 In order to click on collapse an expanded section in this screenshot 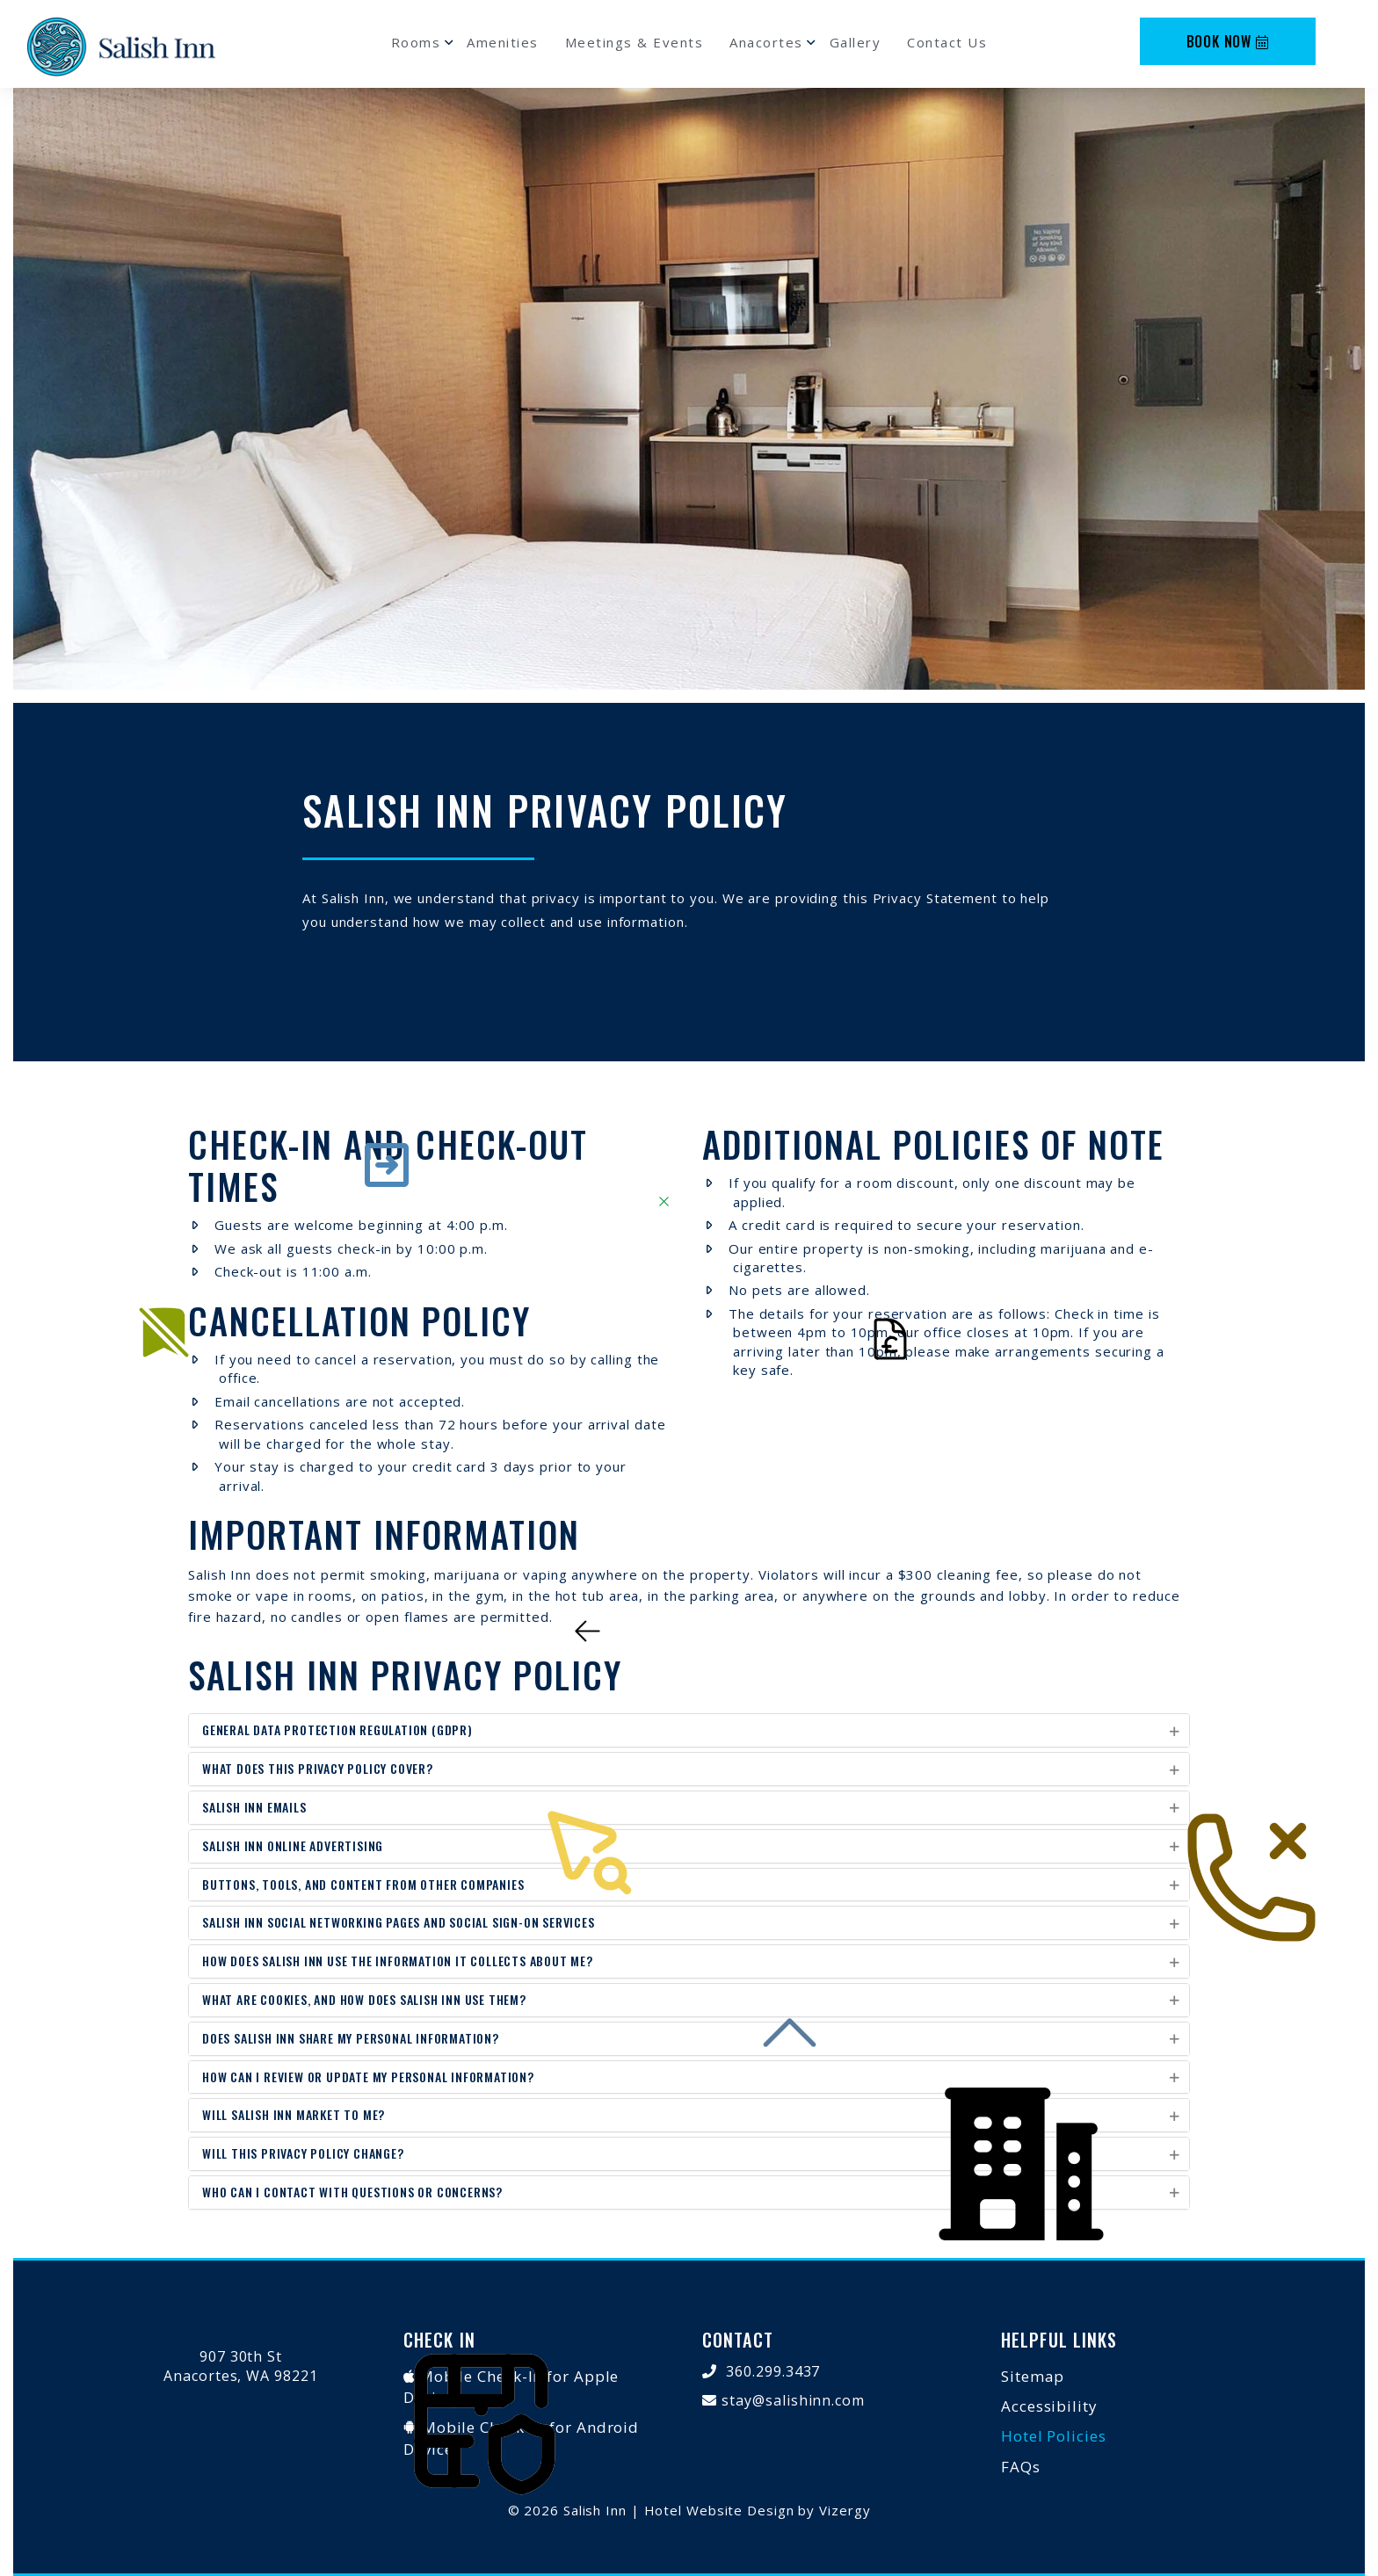, I will do `click(789, 2032)`.